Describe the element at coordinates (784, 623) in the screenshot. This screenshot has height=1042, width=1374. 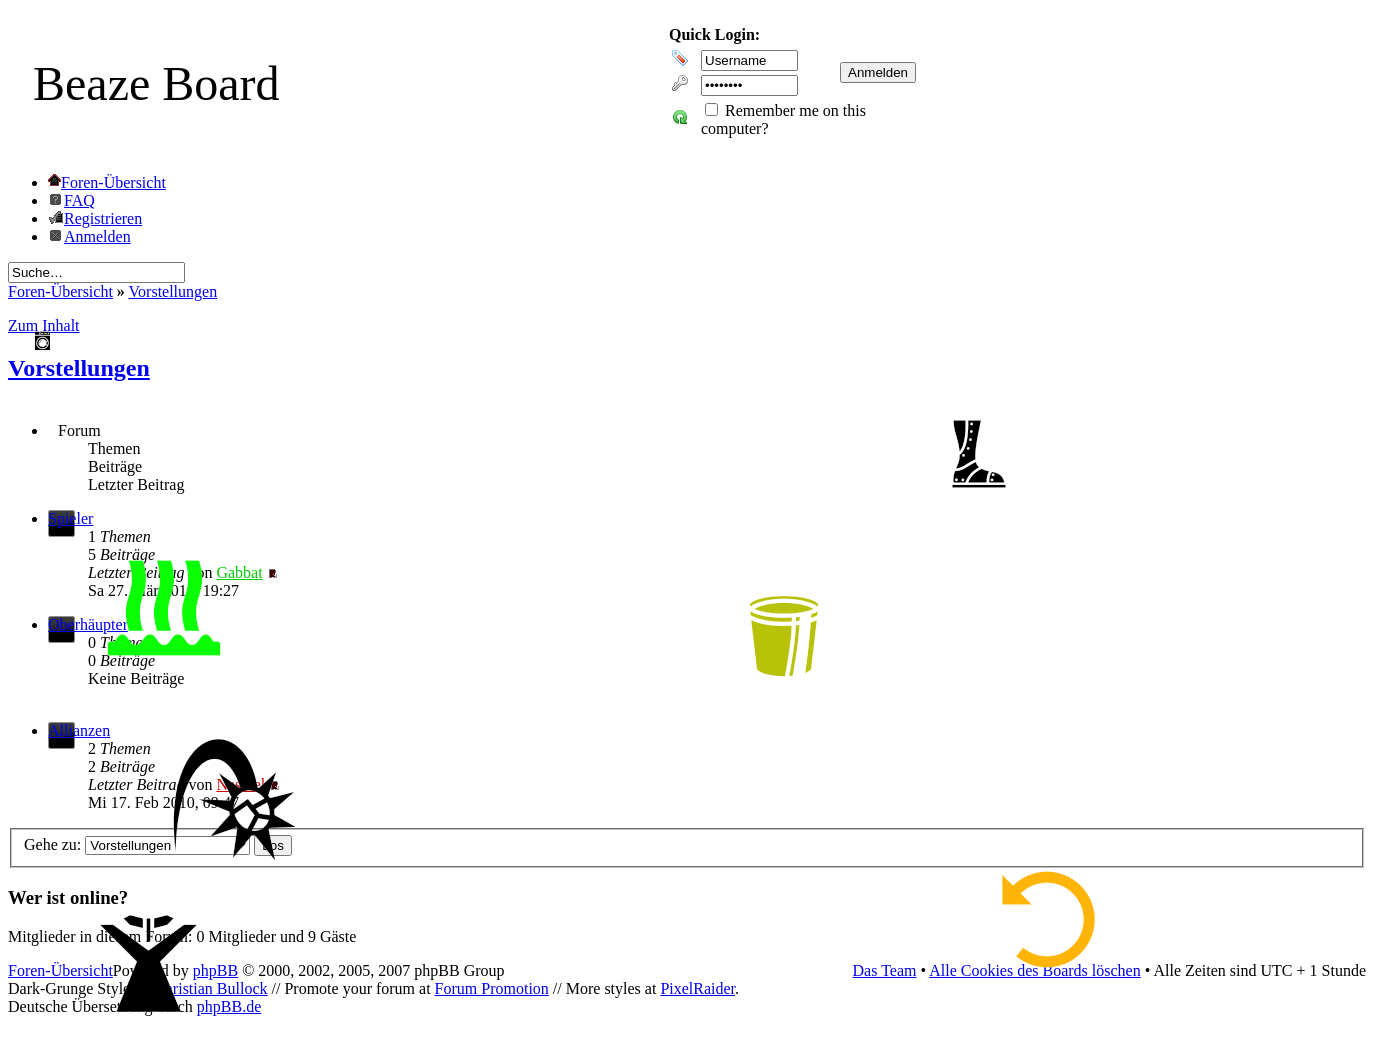
I see `empty trash or recycle bin` at that location.